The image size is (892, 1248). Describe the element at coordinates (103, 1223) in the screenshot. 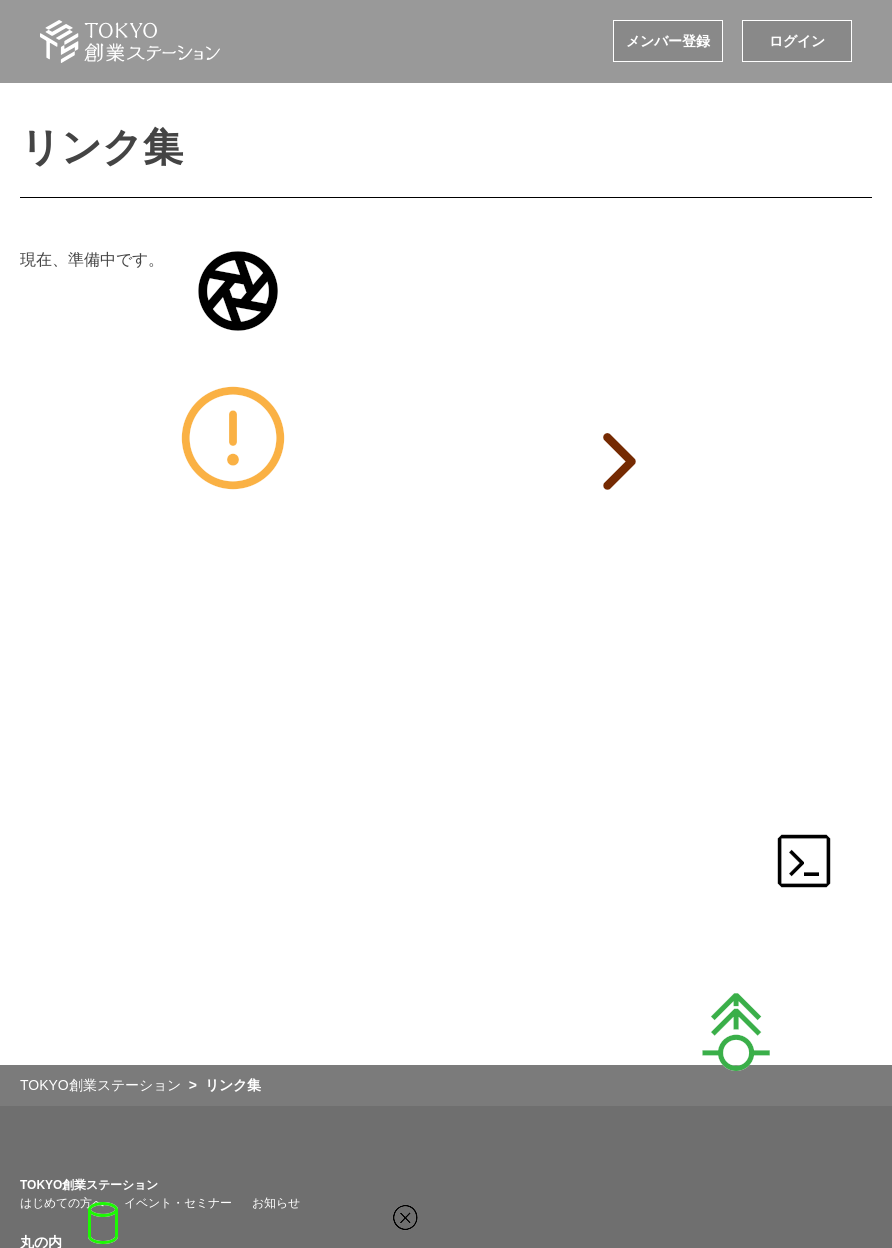

I see `access database management` at that location.